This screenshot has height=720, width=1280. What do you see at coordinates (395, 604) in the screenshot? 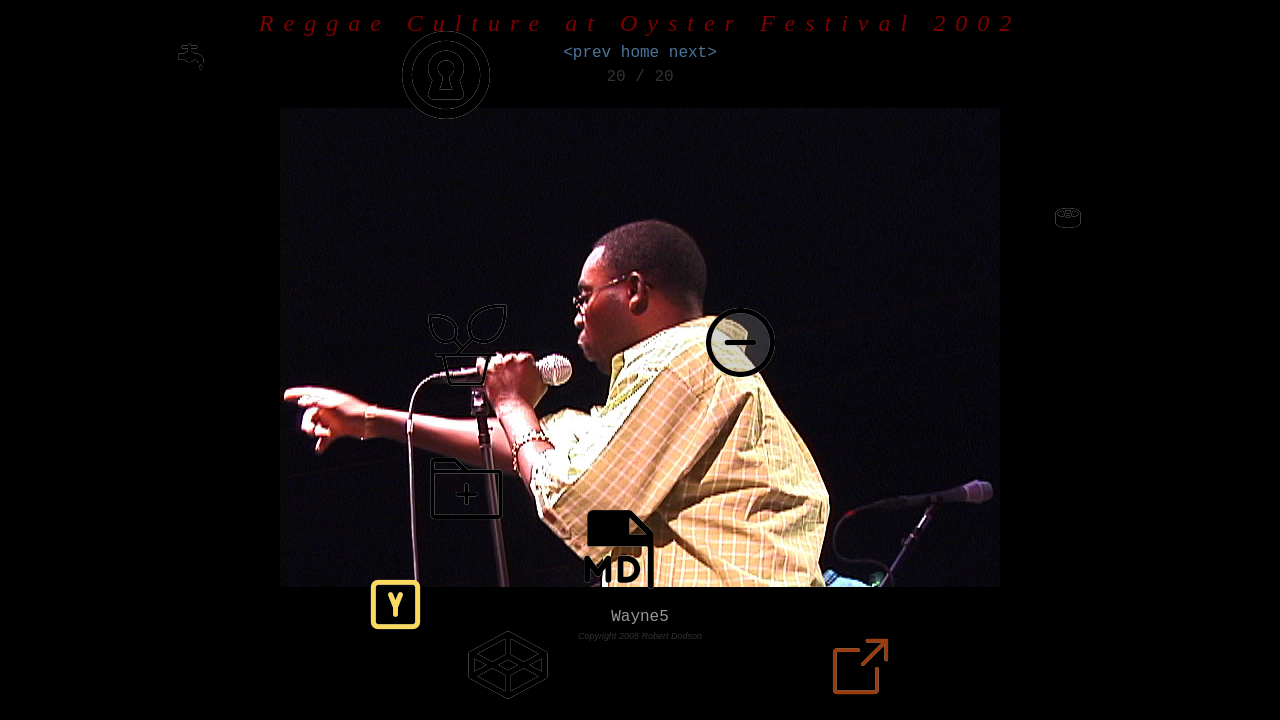
I see `indicates a keyboard key or shortcut for the letter Y` at bounding box center [395, 604].